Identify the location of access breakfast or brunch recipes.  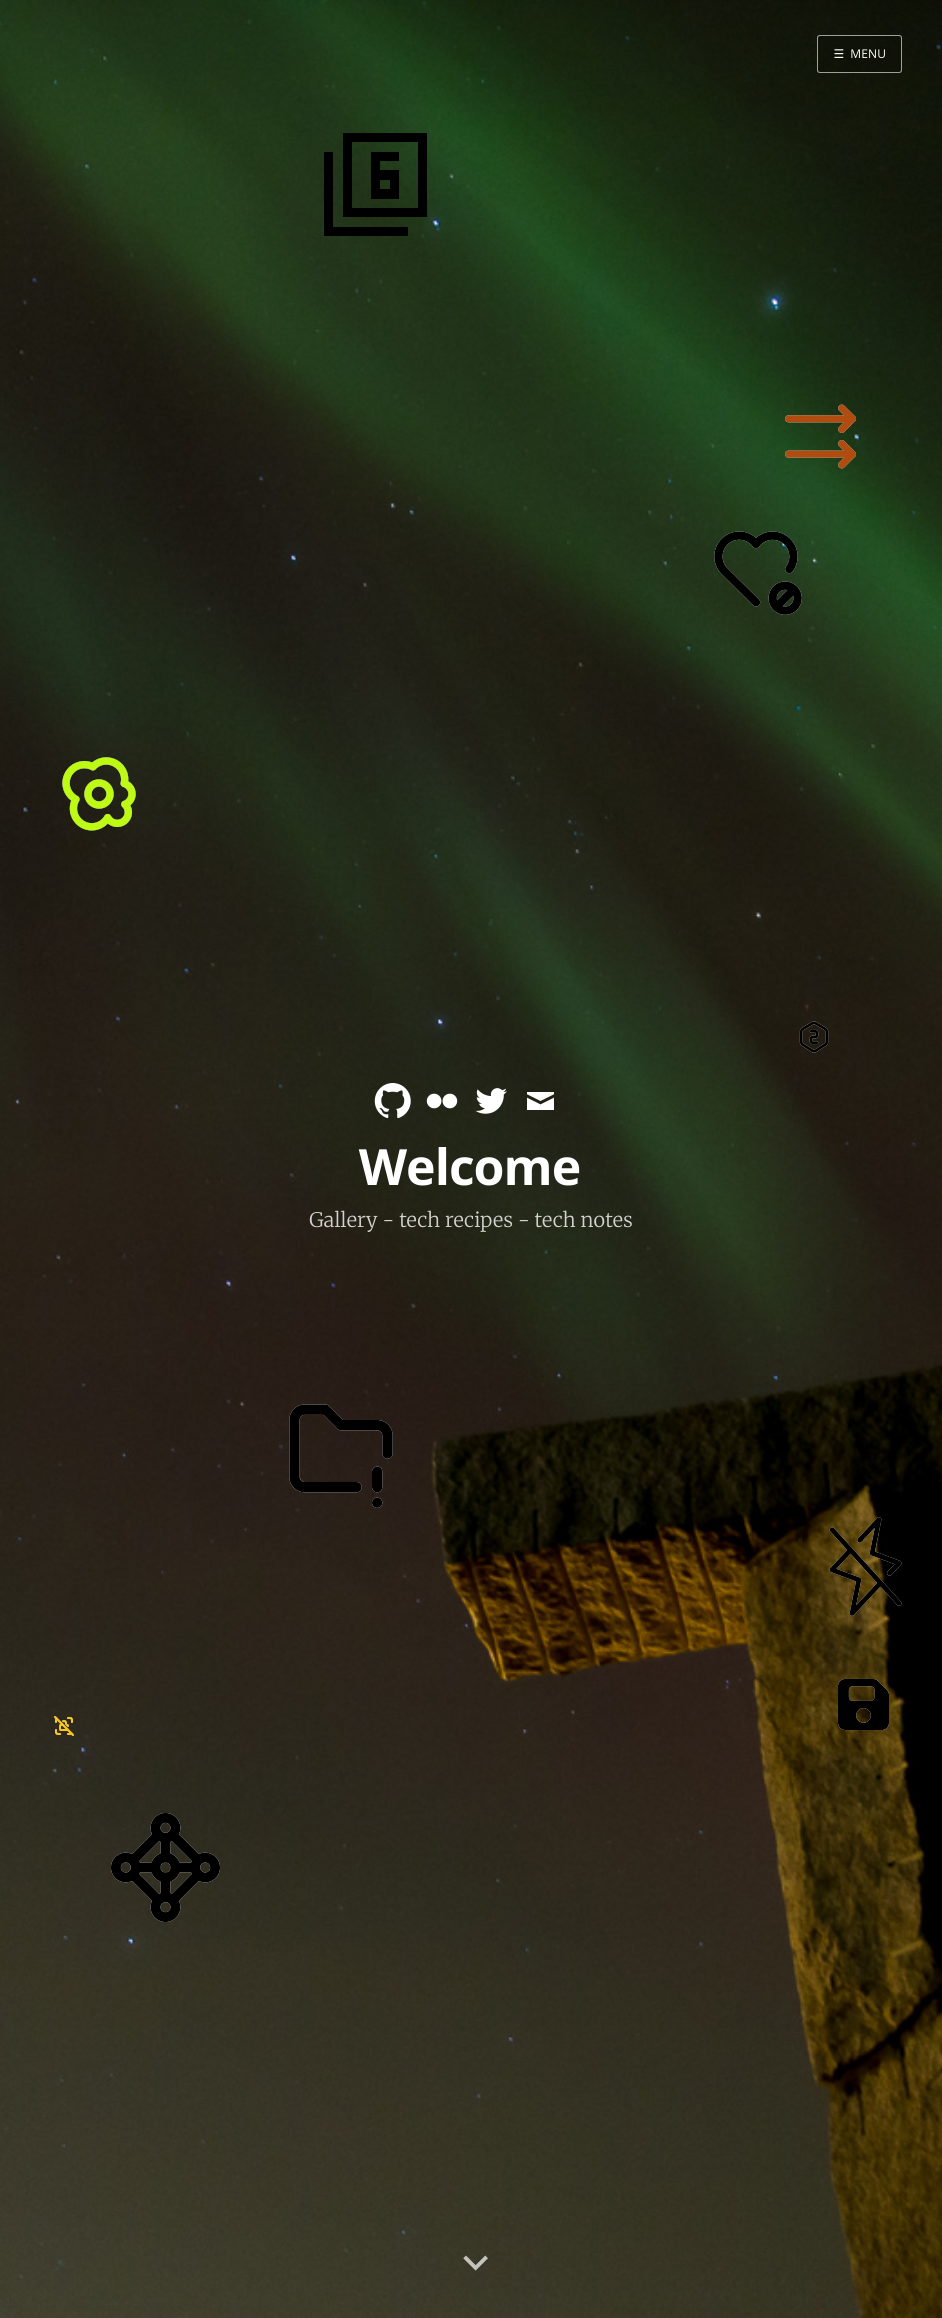
(99, 794).